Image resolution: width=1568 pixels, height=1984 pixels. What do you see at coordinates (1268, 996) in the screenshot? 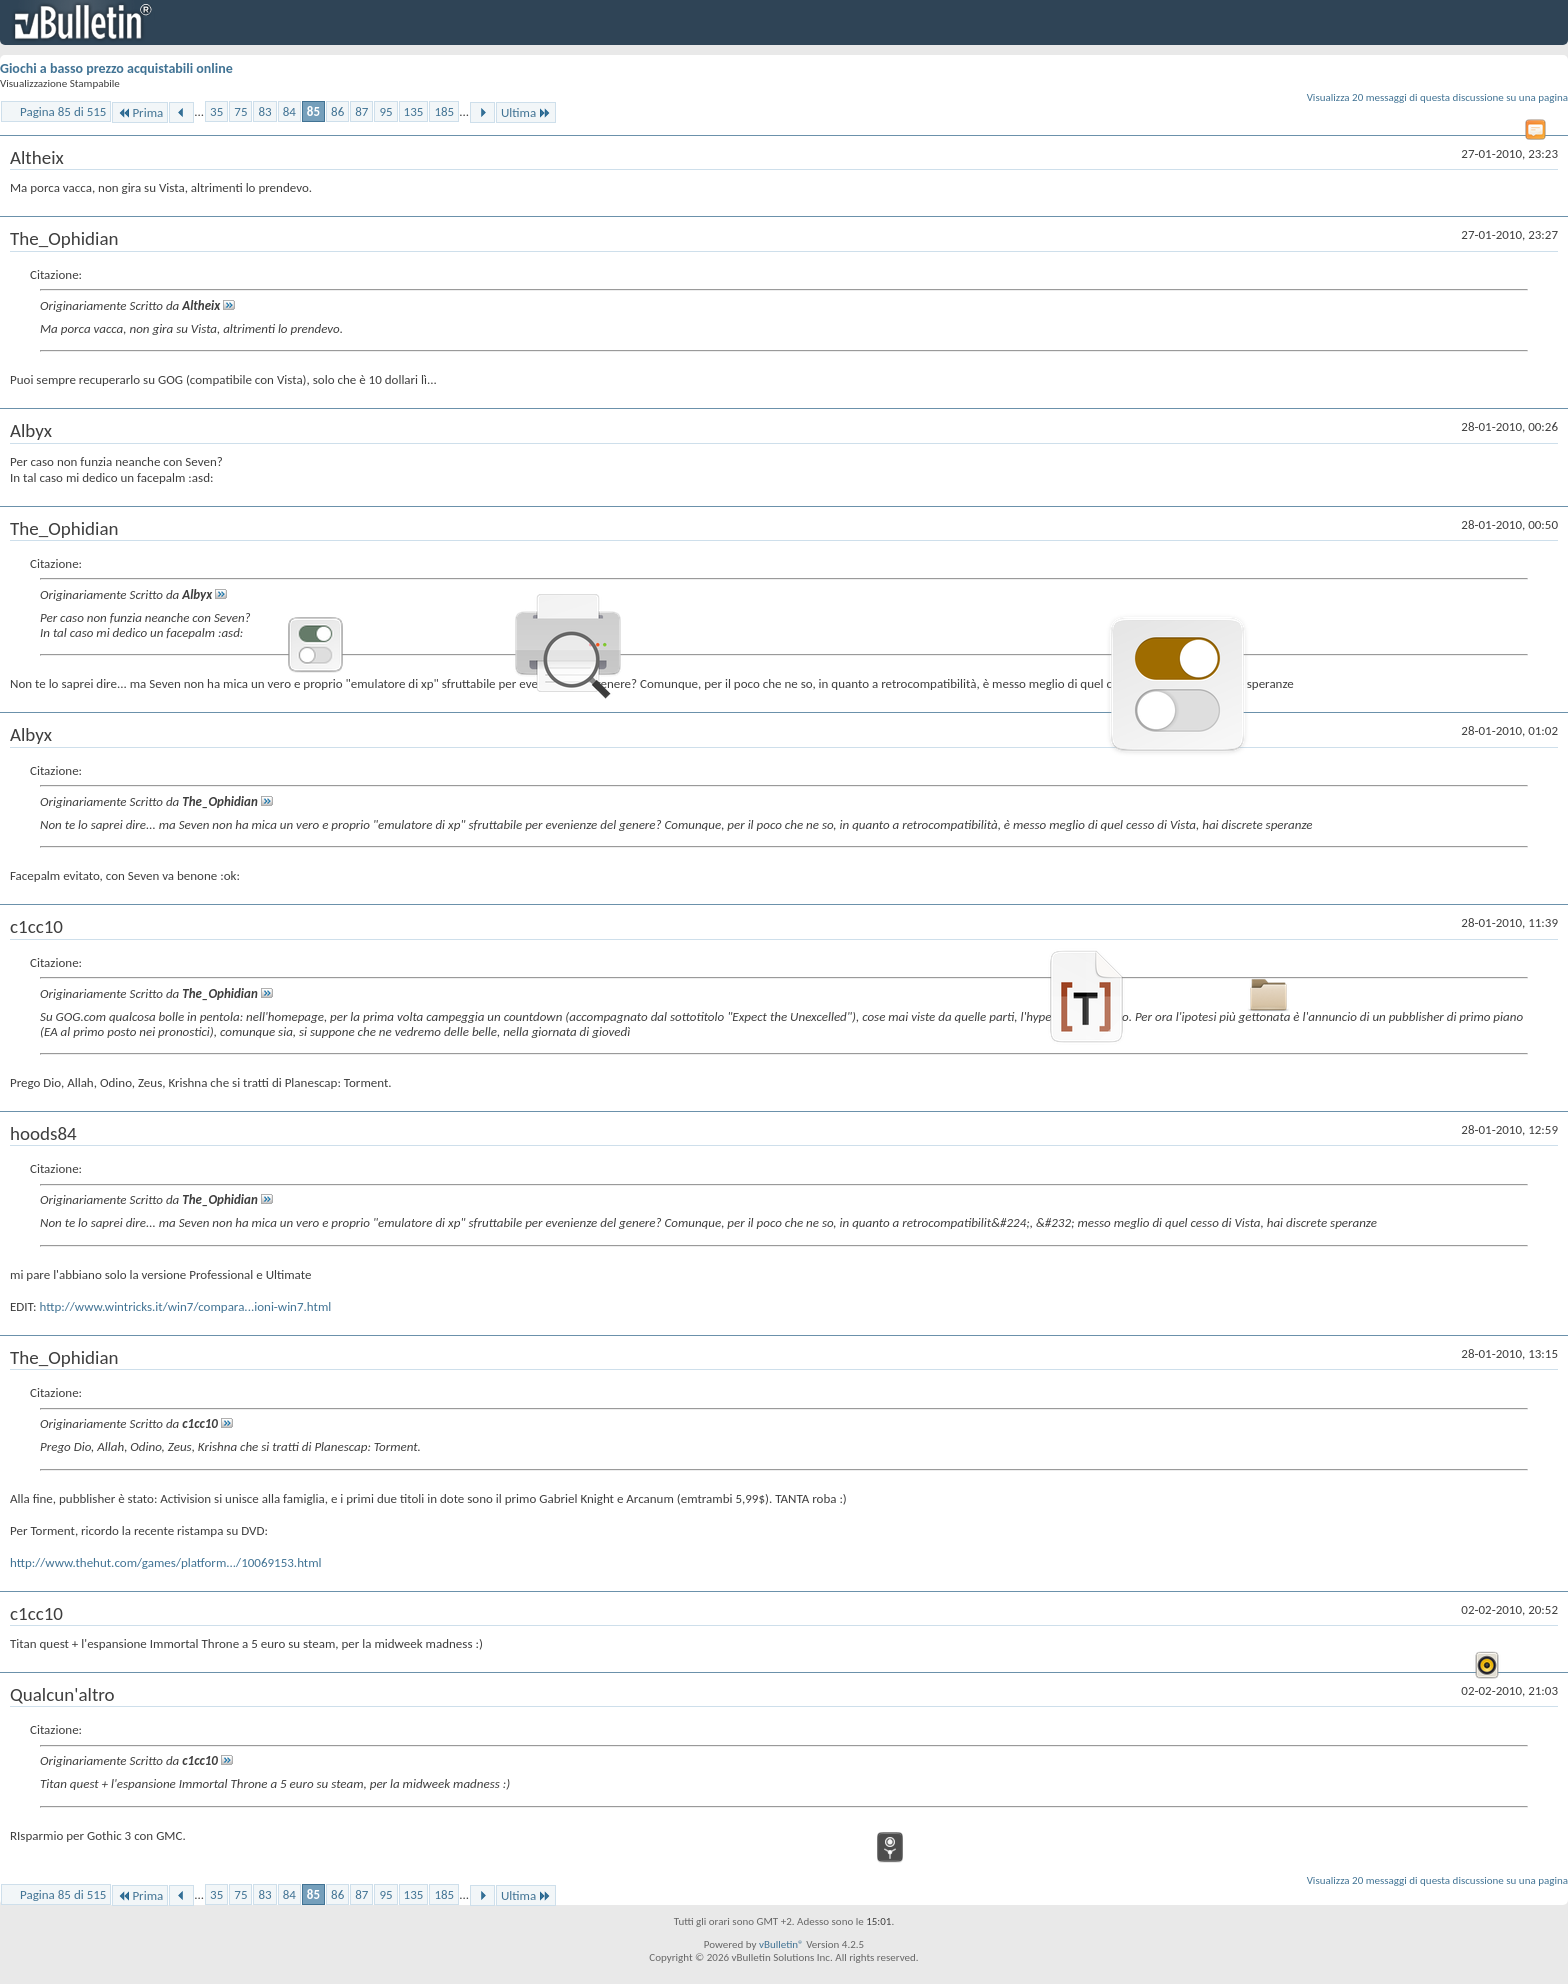
I see `open folder to view files` at bounding box center [1268, 996].